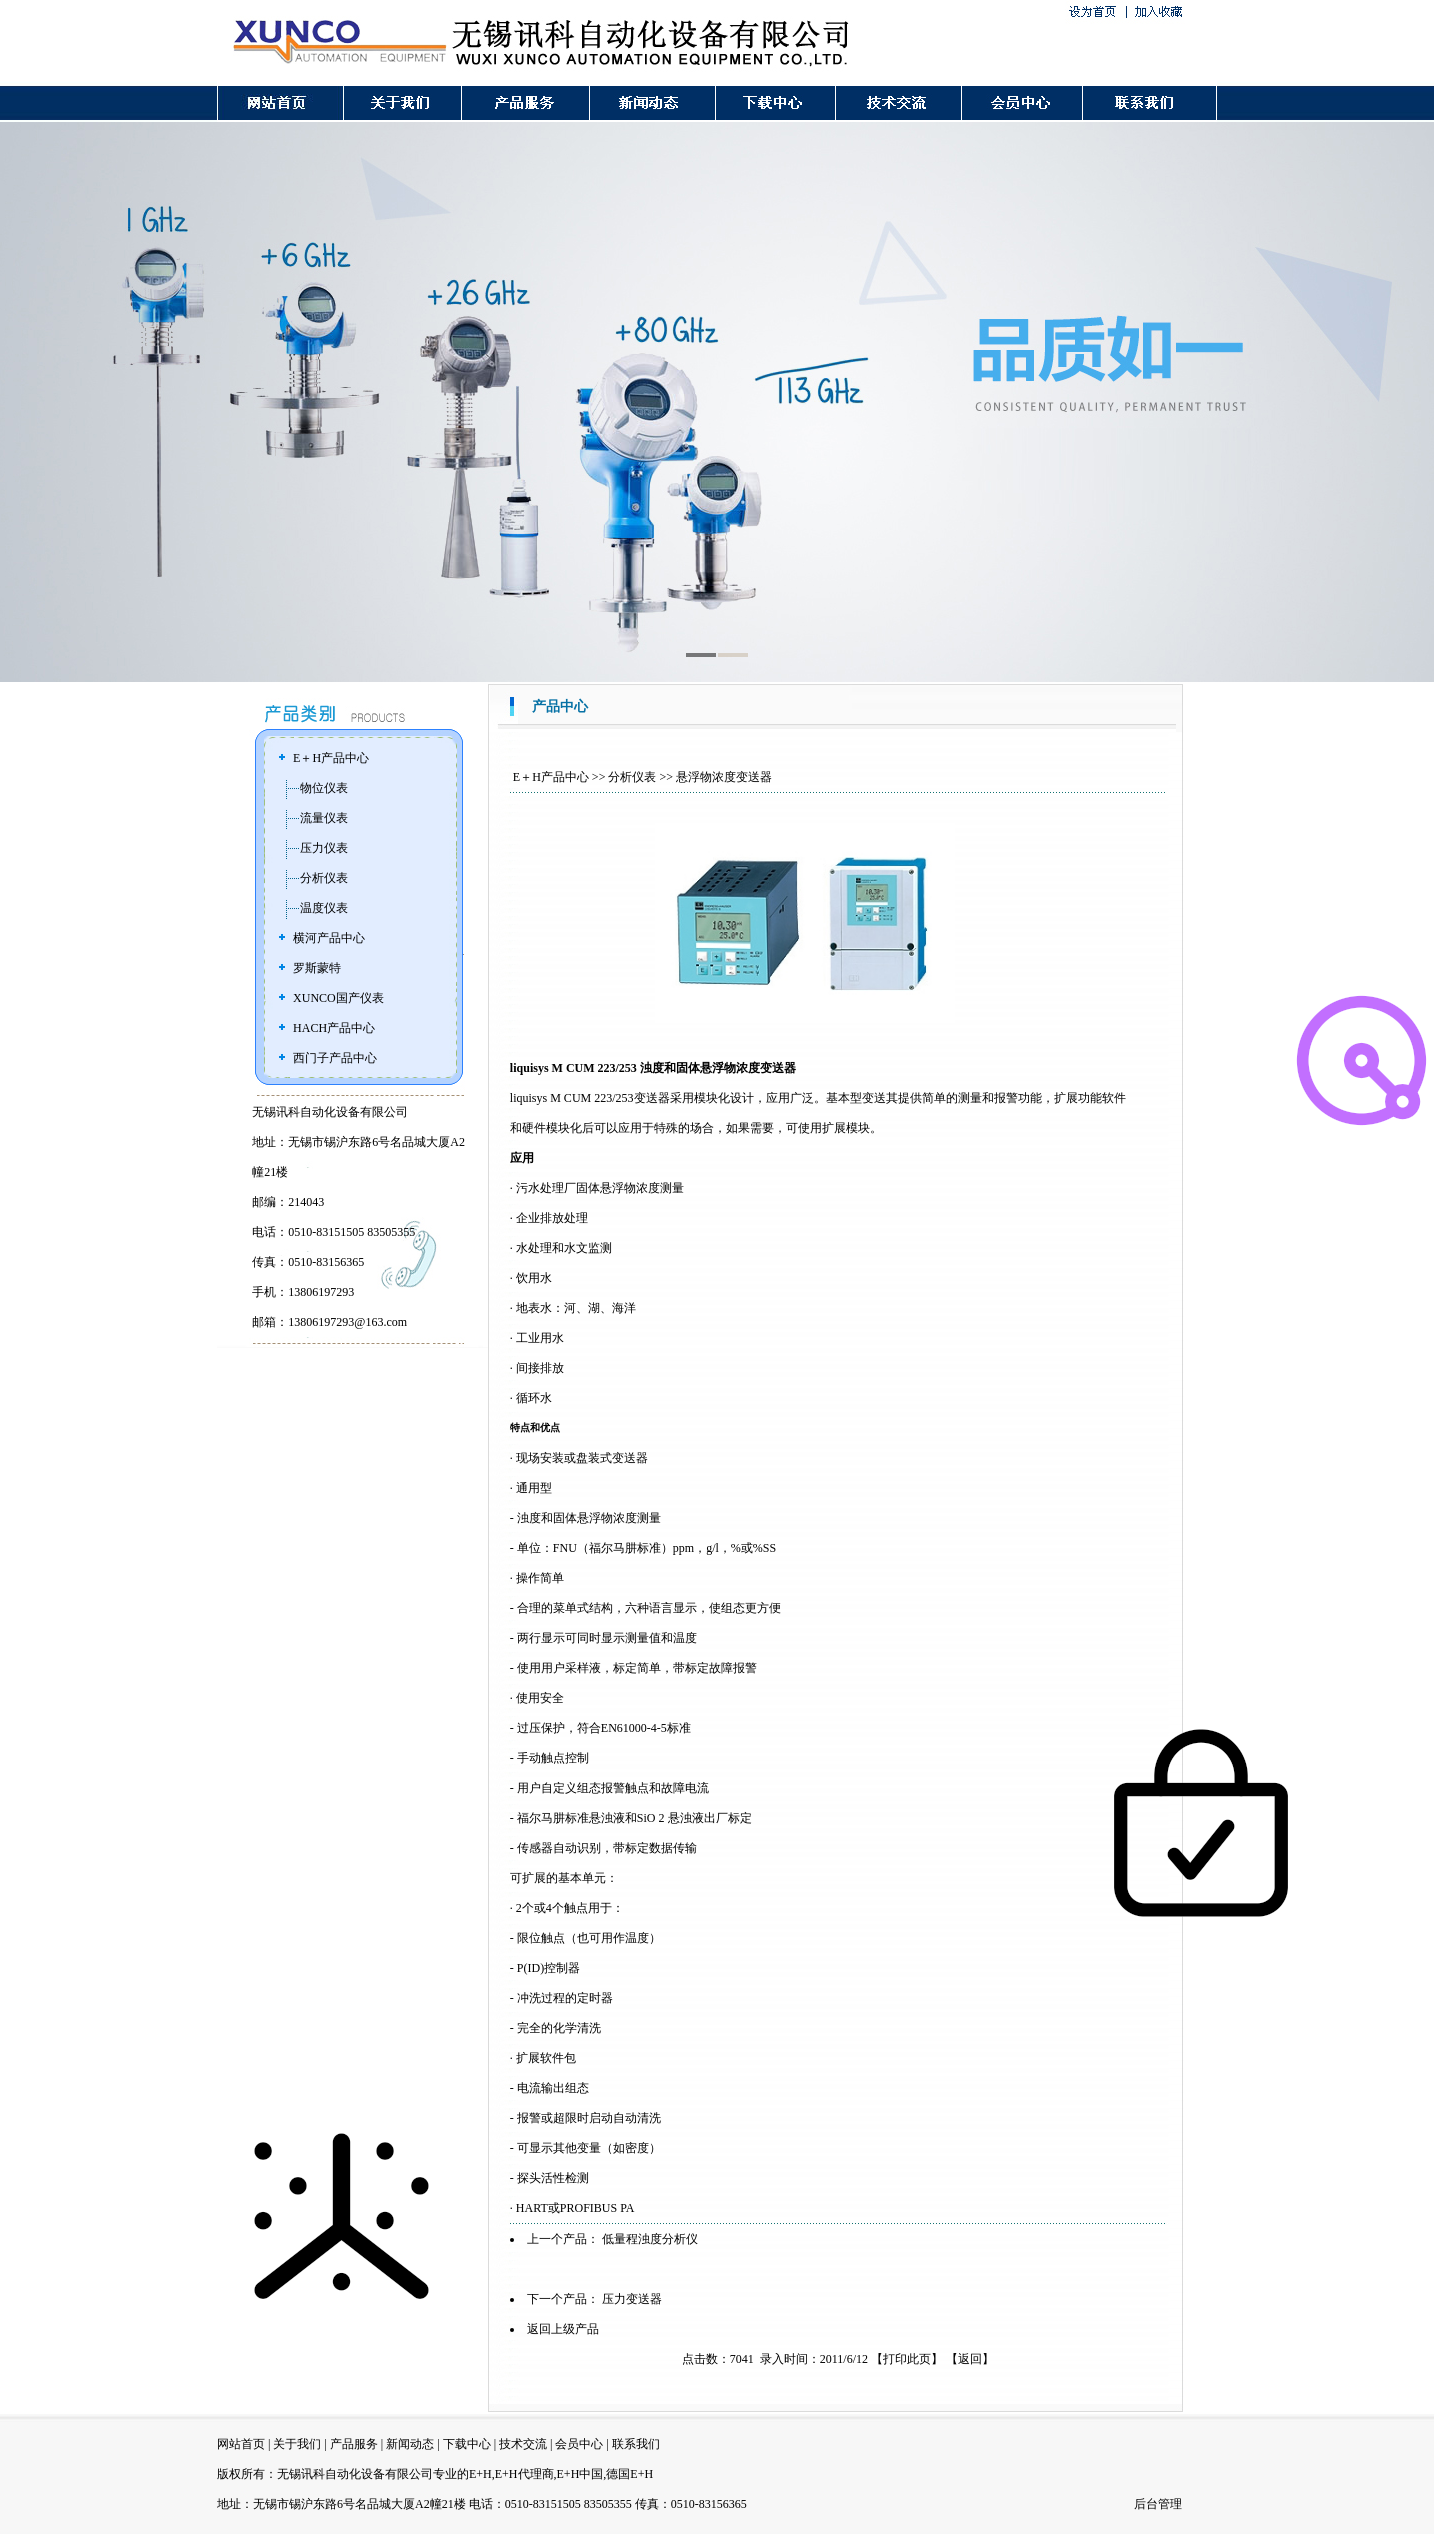  What do you see at coordinates (1201, 1823) in the screenshot?
I see `order confirmed or purchase complete` at bounding box center [1201, 1823].